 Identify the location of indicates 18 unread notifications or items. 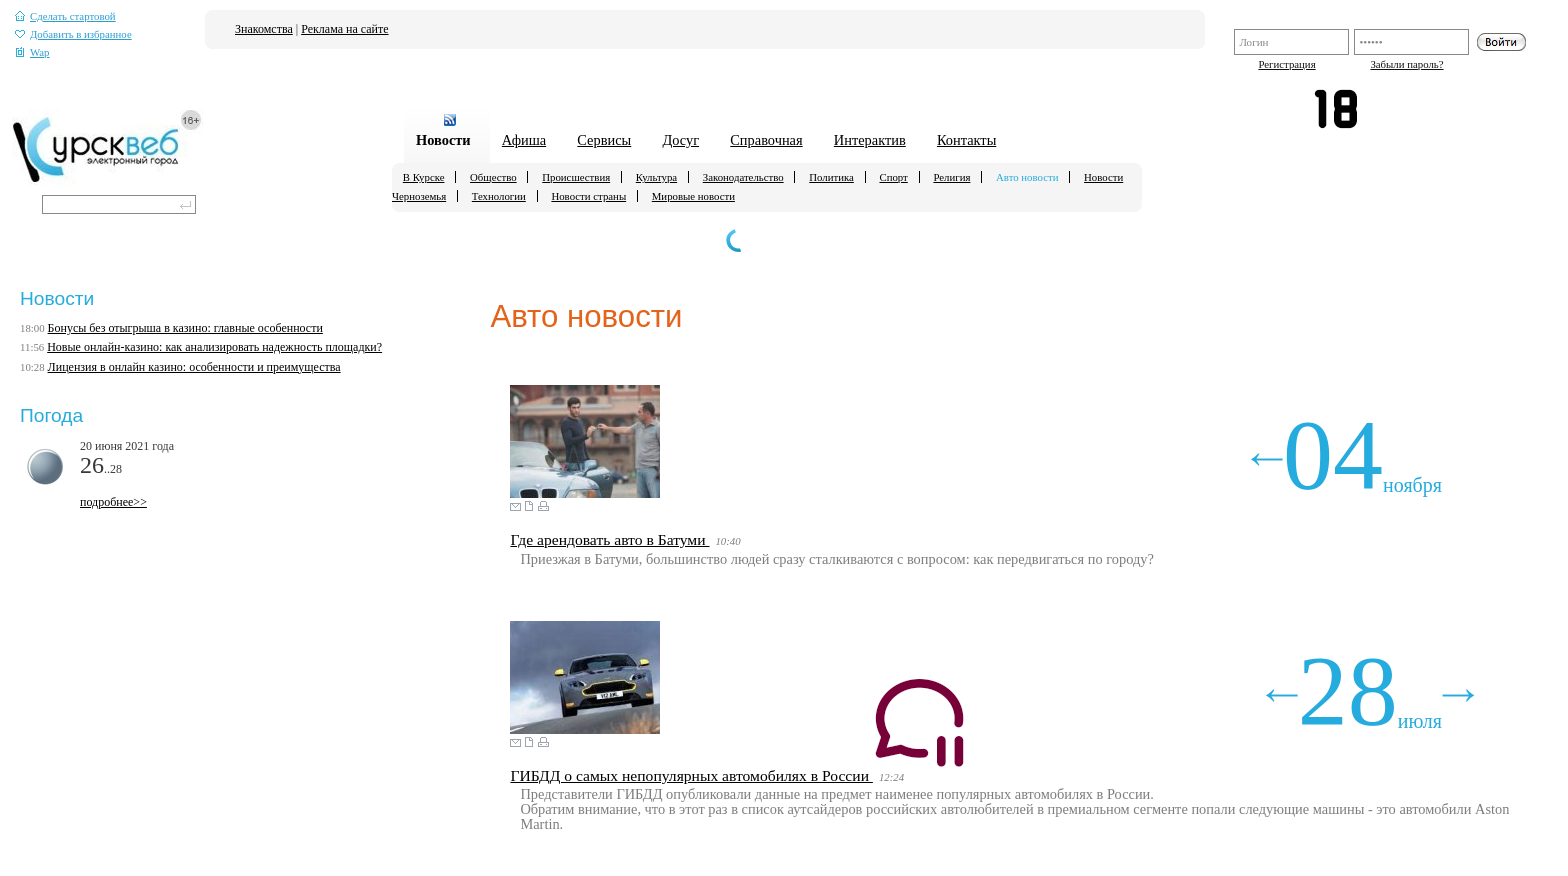
(1334, 109).